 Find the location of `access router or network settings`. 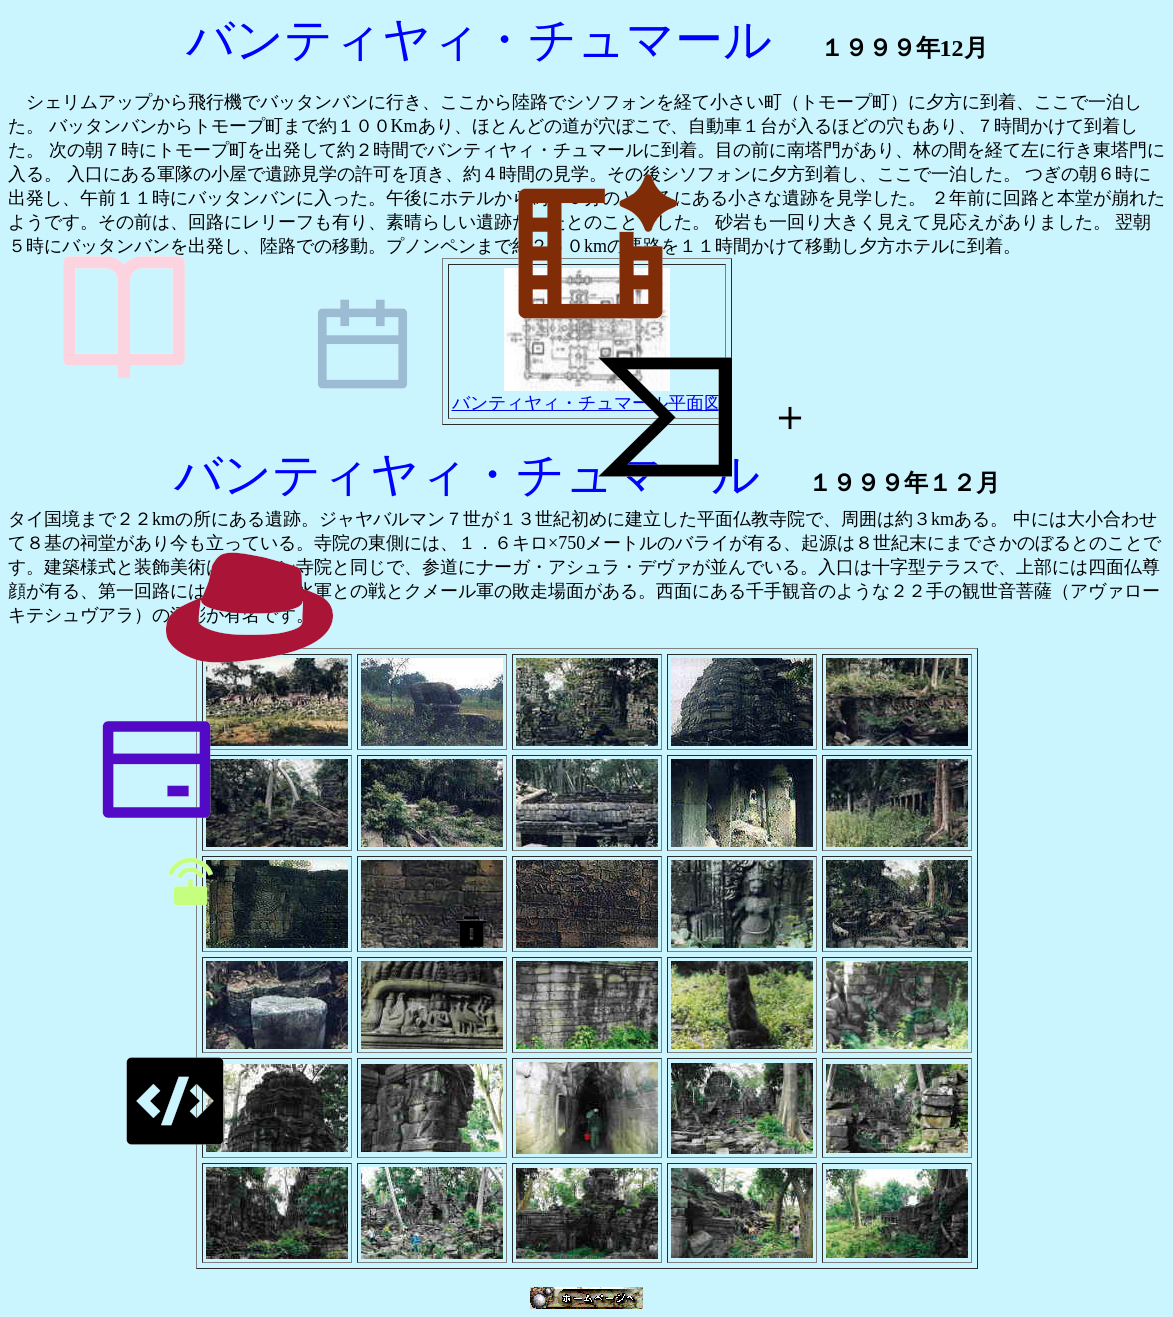

access router or network settings is located at coordinates (190, 881).